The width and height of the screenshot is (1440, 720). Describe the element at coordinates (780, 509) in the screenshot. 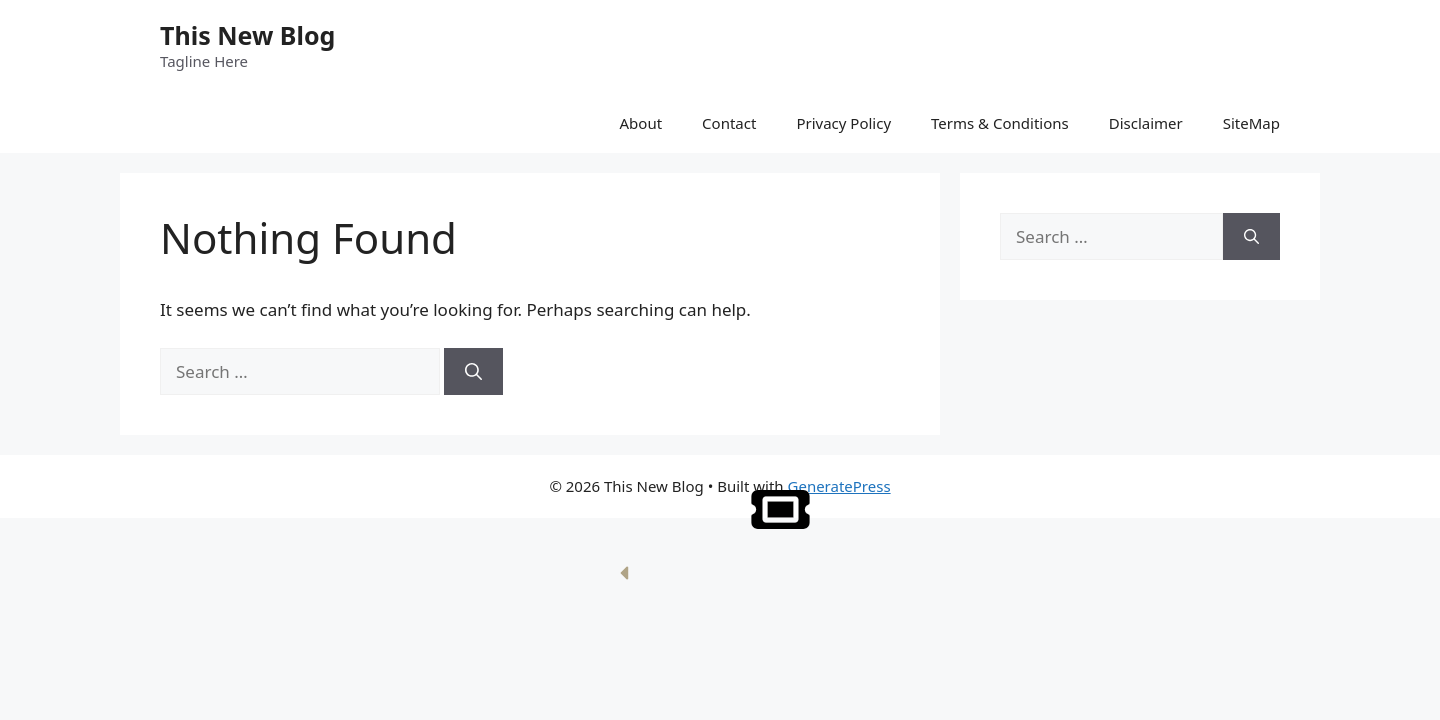

I see `view your tickets or passes` at that location.